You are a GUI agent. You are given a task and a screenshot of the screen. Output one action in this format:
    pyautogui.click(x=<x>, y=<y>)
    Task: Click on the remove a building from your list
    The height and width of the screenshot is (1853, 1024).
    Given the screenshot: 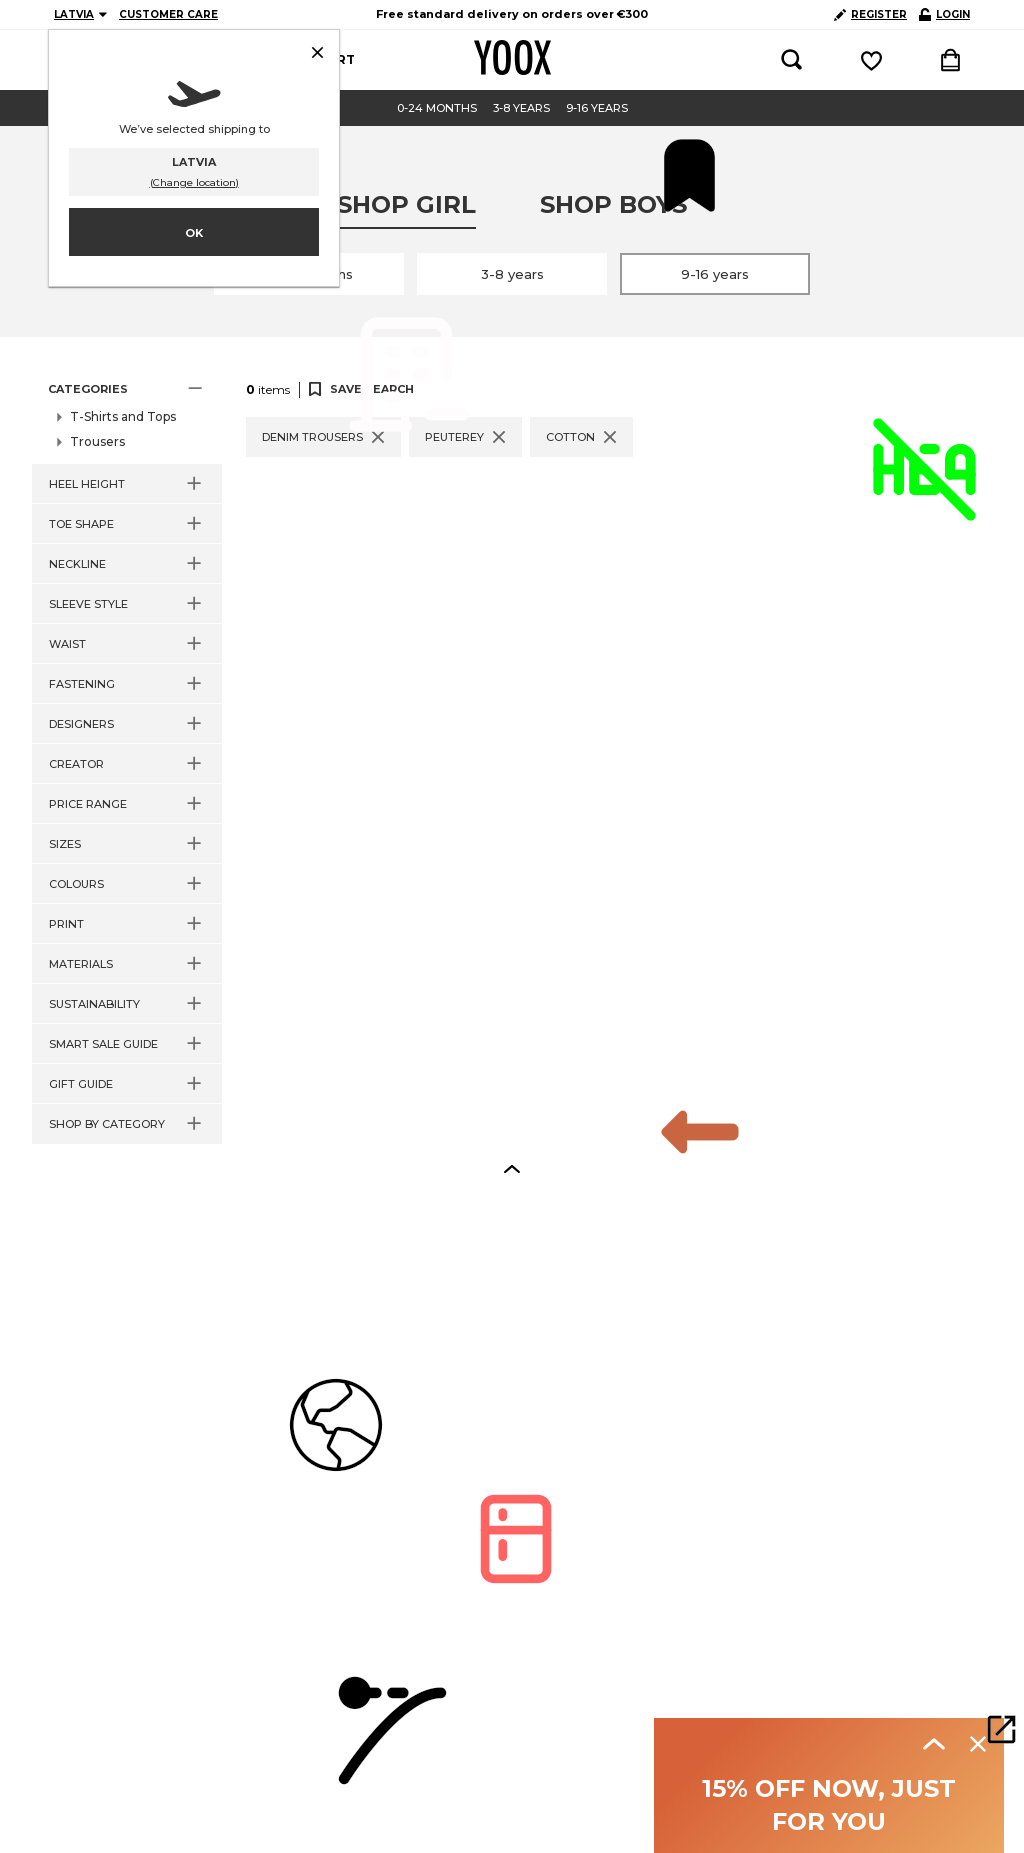 What is the action you would take?
    pyautogui.click(x=406, y=374)
    